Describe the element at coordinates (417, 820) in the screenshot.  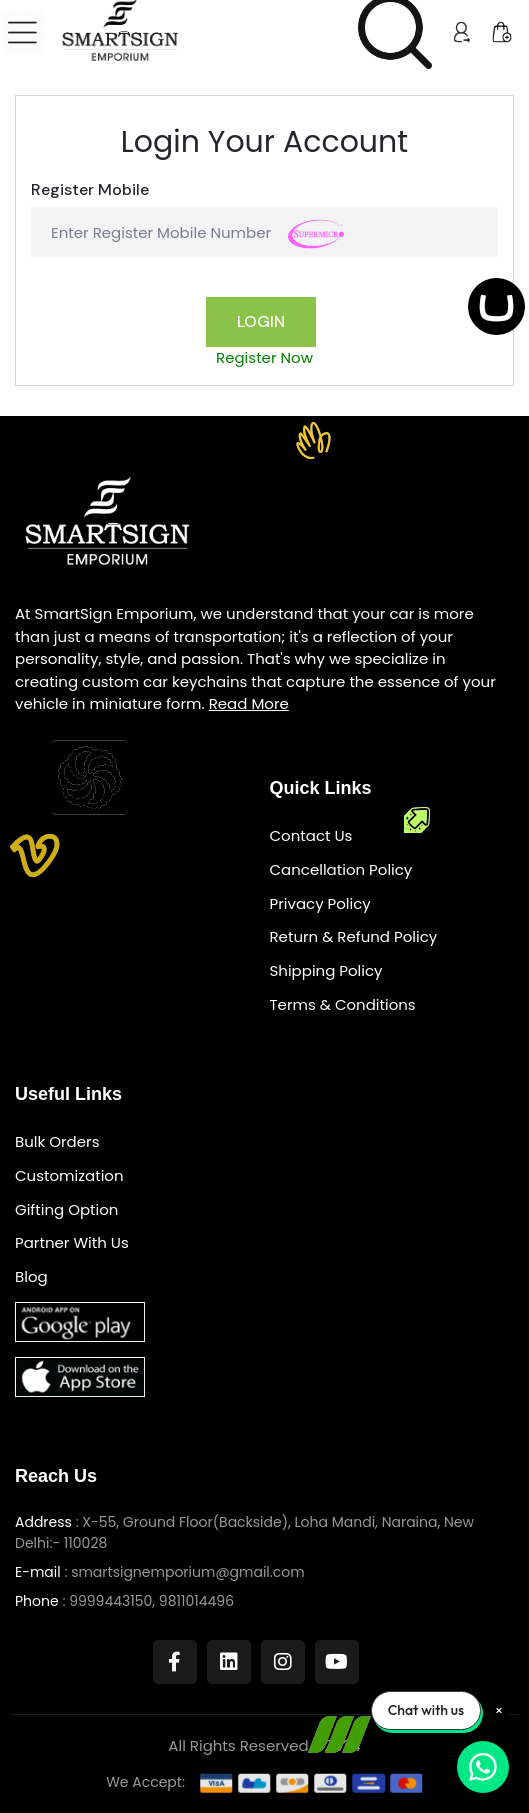
I see `open imgur app` at that location.